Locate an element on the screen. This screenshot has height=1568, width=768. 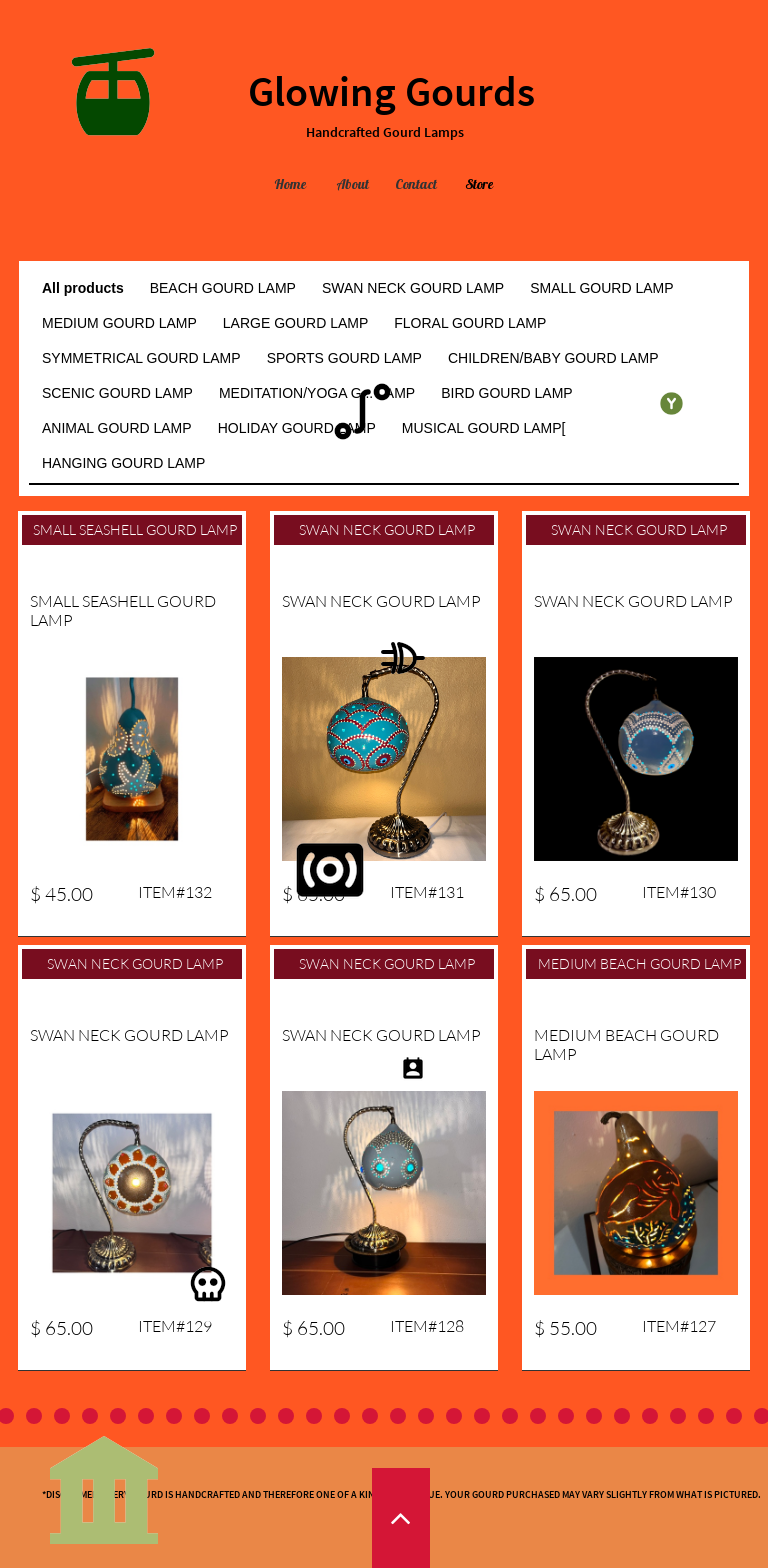
enable surround sound audio output is located at coordinates (330, 870).